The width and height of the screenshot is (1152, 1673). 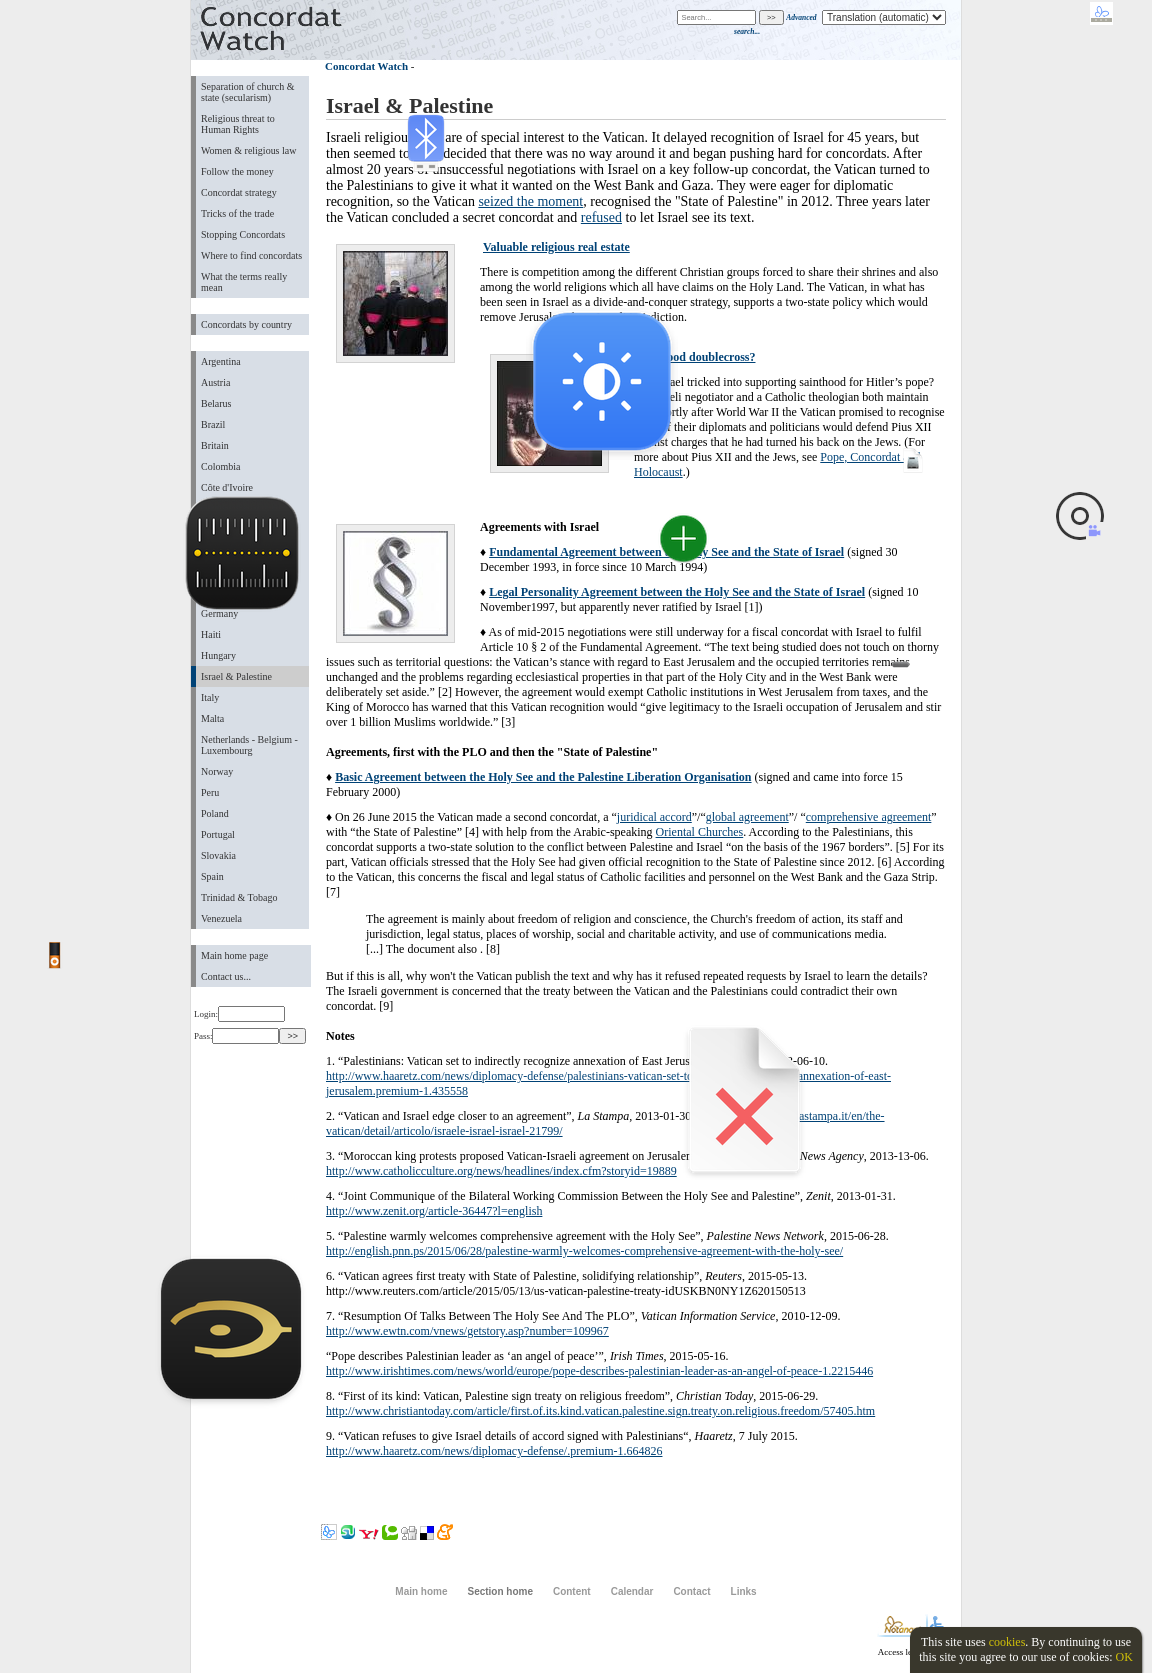 I want to click on connect to a bluetooth speaker, so click(x=900, y=664).